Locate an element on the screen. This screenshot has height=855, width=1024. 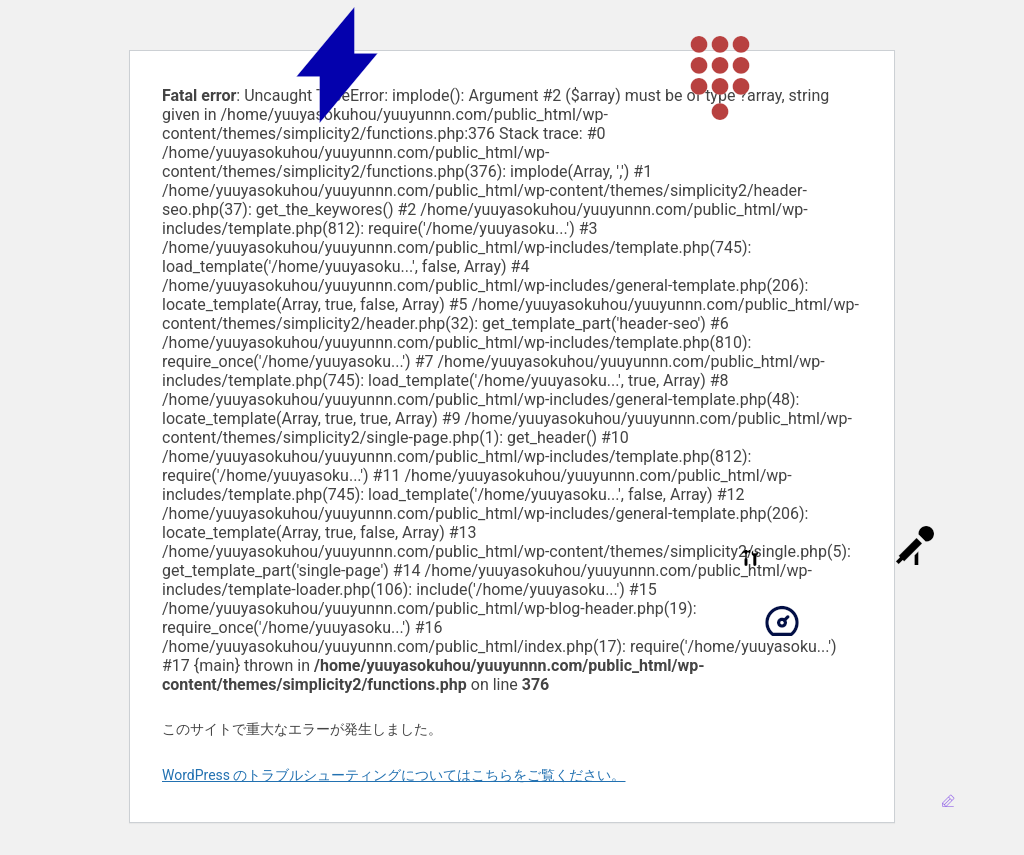
indicates quick actions or instant features is located at coordinates (337, 65).